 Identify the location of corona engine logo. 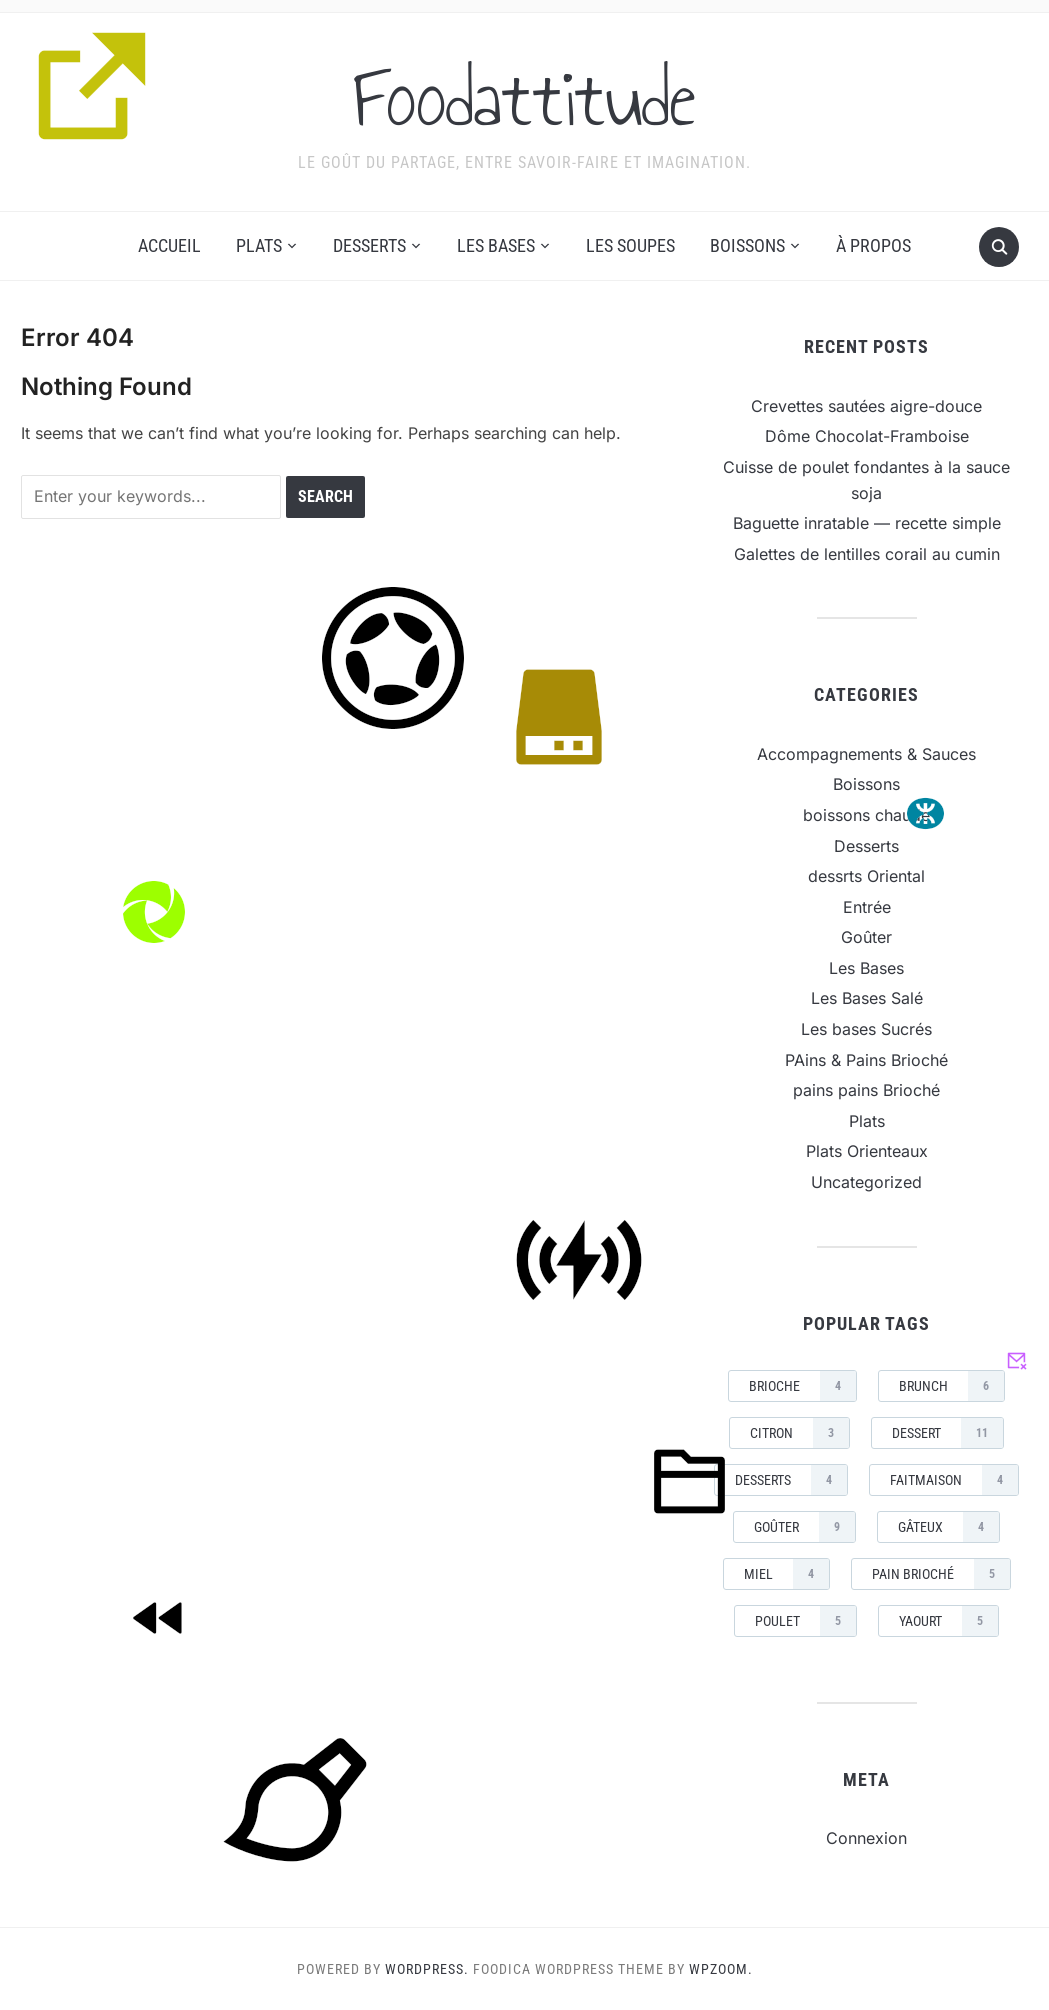
(393, 658).